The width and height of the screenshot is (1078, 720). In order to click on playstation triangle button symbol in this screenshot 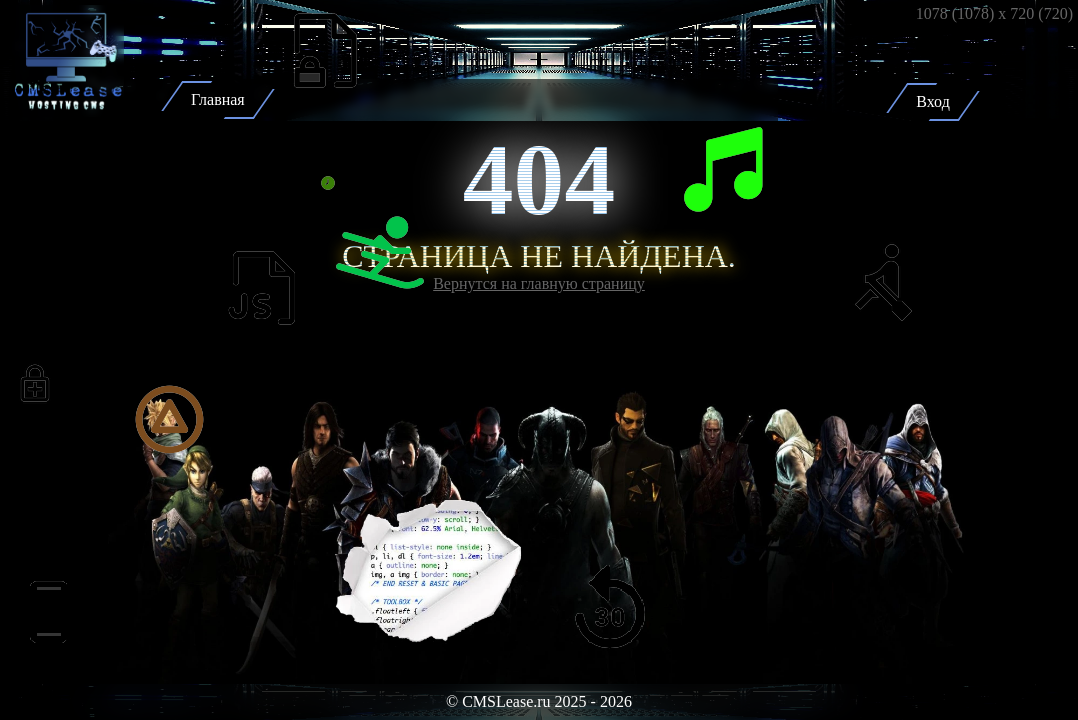, I will do `click(169, 419)`.